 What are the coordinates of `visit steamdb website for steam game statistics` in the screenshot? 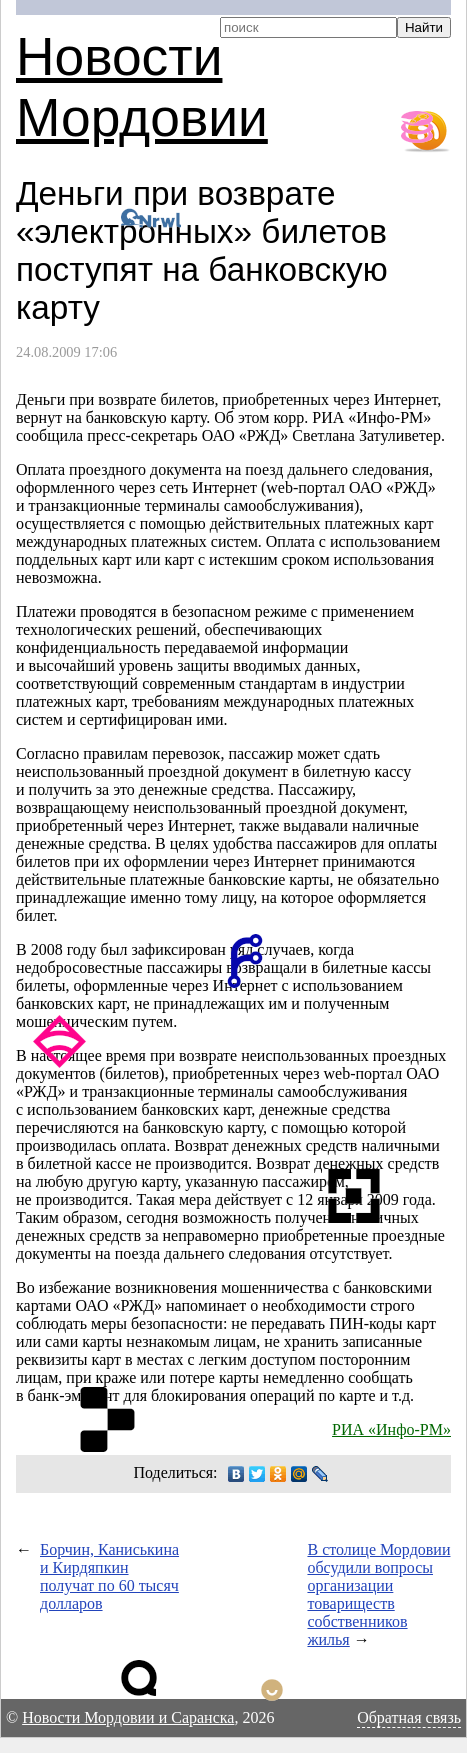 It's located at (417, 127).